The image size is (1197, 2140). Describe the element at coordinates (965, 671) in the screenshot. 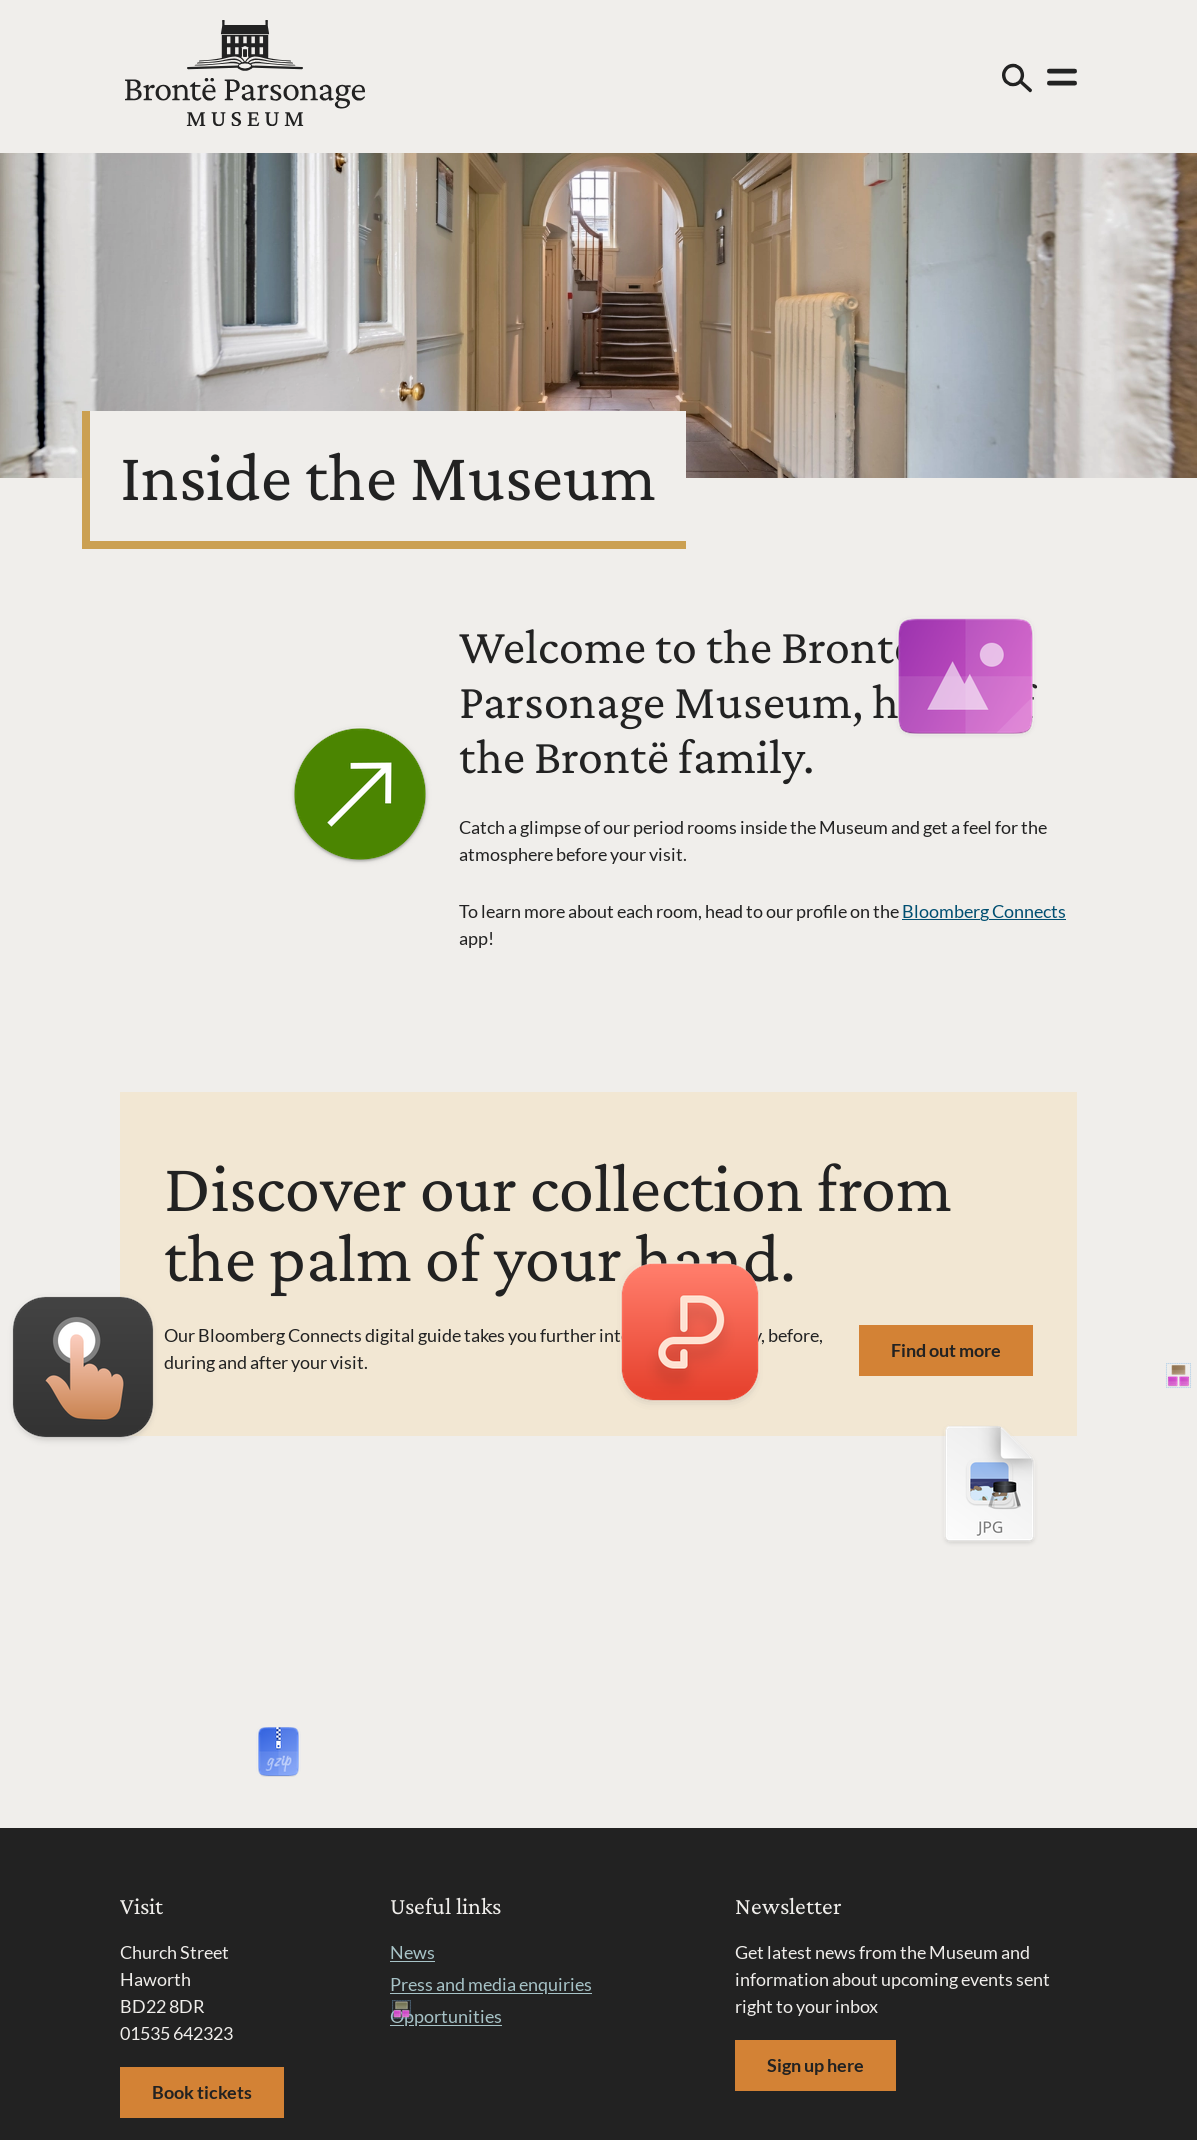

I see `open an image file` at that location.